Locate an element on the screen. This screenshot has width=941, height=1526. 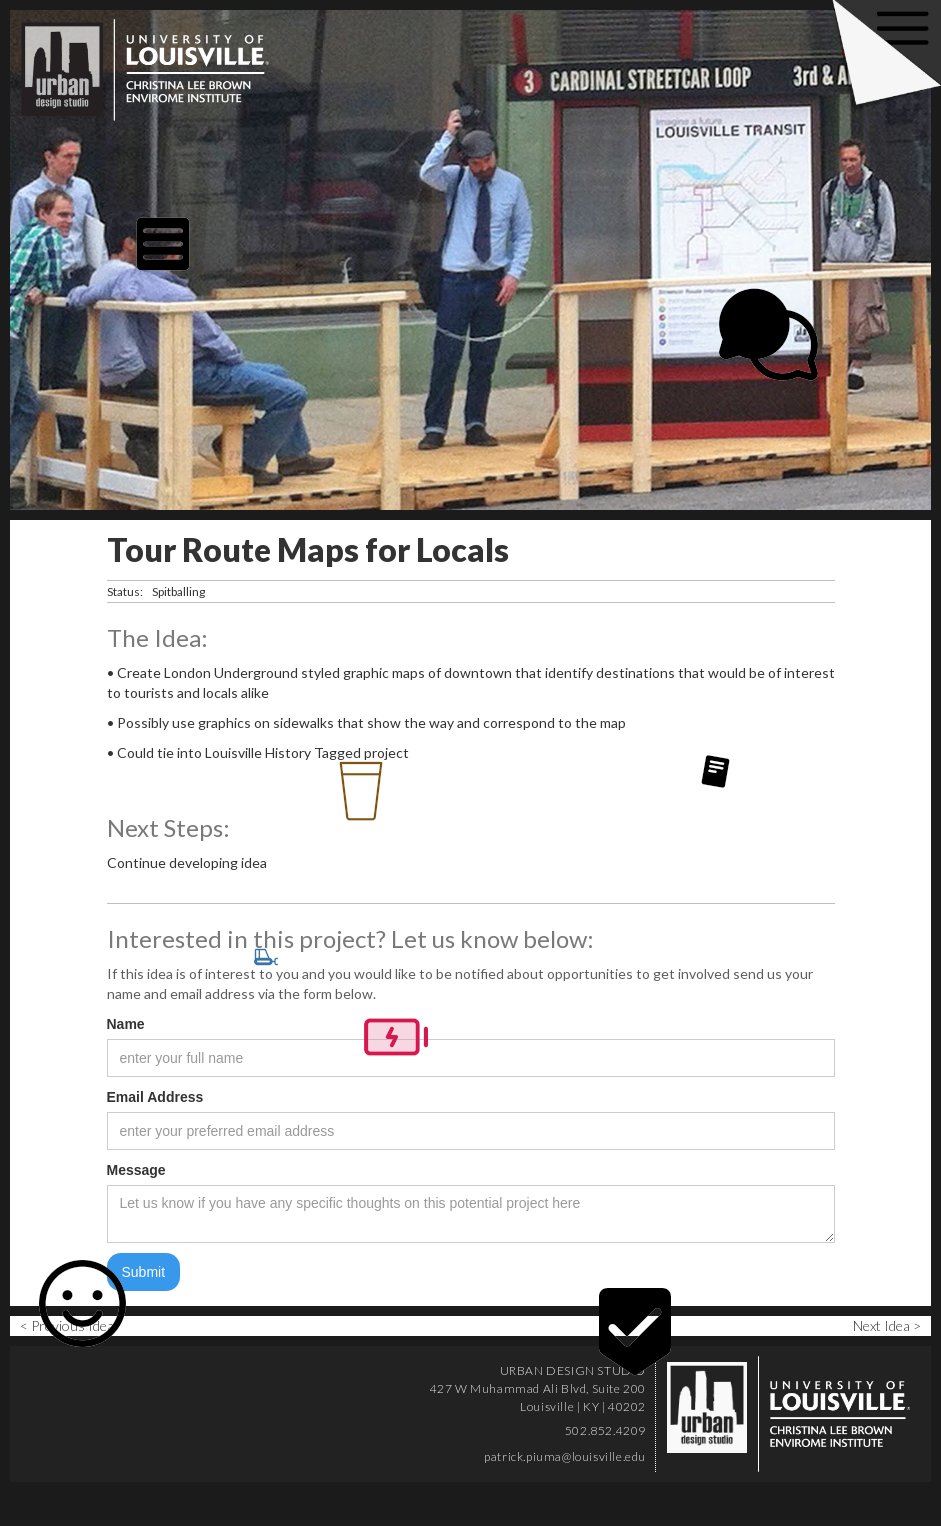
indicates device is currently charging is located at coordinates (395, 1037).